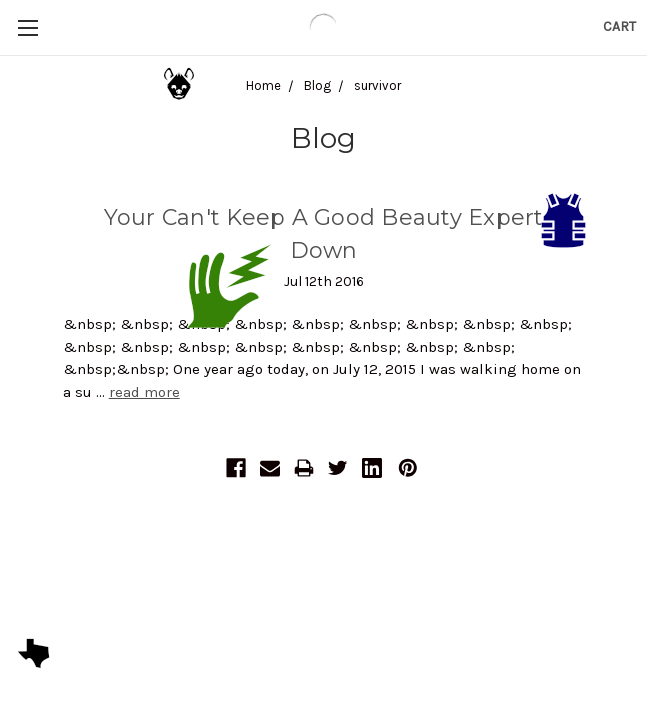 The width and height of the screenshot is (647, 720). What do you see at coordinates (230, 285) in the screenshot?
I see `cast a lightning spell` at bounding box center [230, 285].